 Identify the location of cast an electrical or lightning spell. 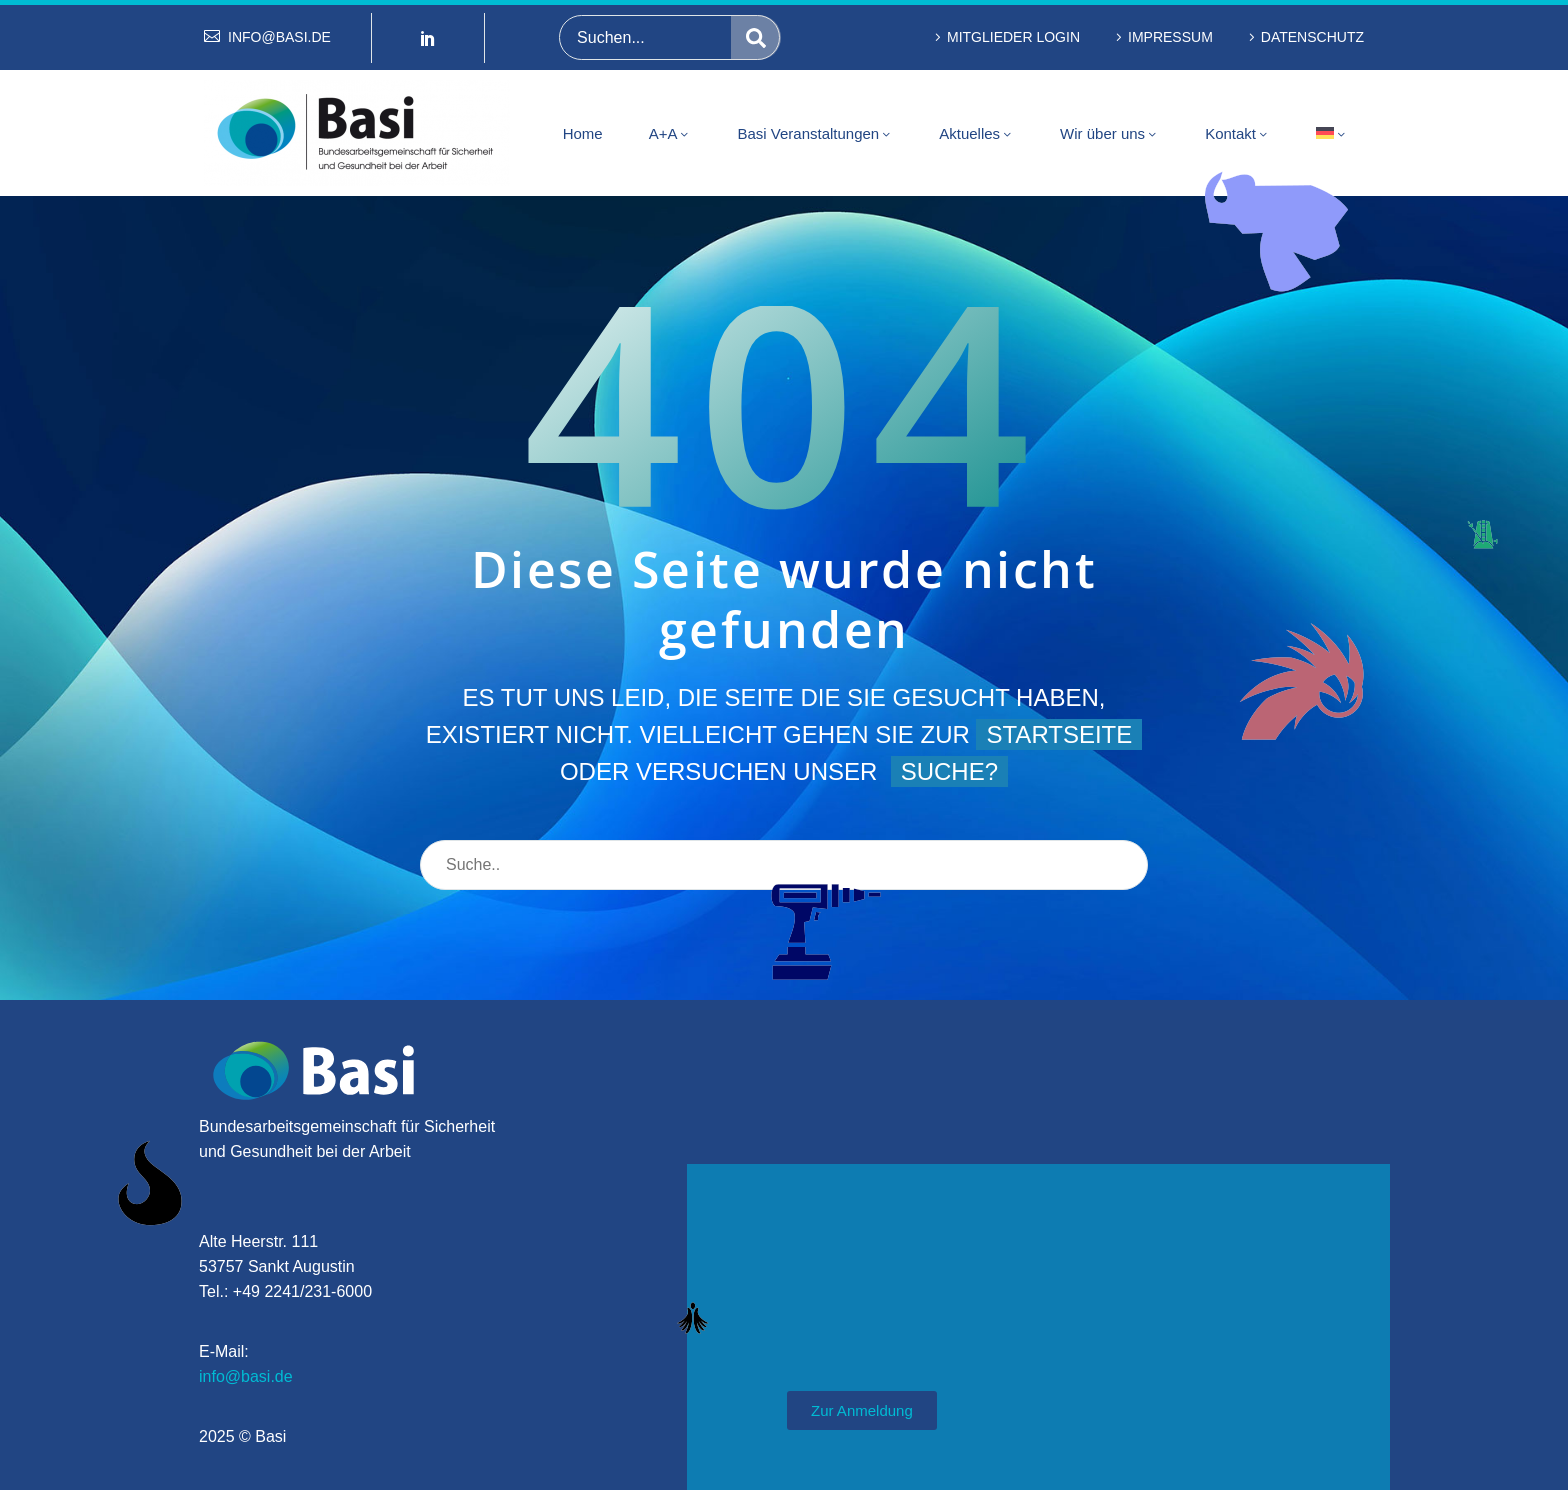
(1301, 677).